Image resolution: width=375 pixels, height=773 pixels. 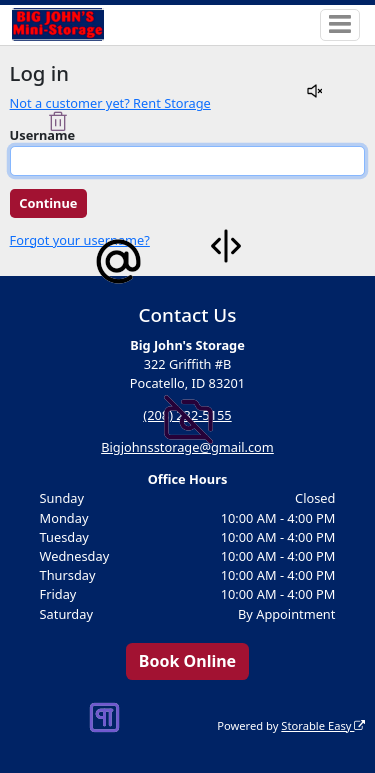 I want to click on toggle paragraph formatting marks, so click(x=104, y=717).